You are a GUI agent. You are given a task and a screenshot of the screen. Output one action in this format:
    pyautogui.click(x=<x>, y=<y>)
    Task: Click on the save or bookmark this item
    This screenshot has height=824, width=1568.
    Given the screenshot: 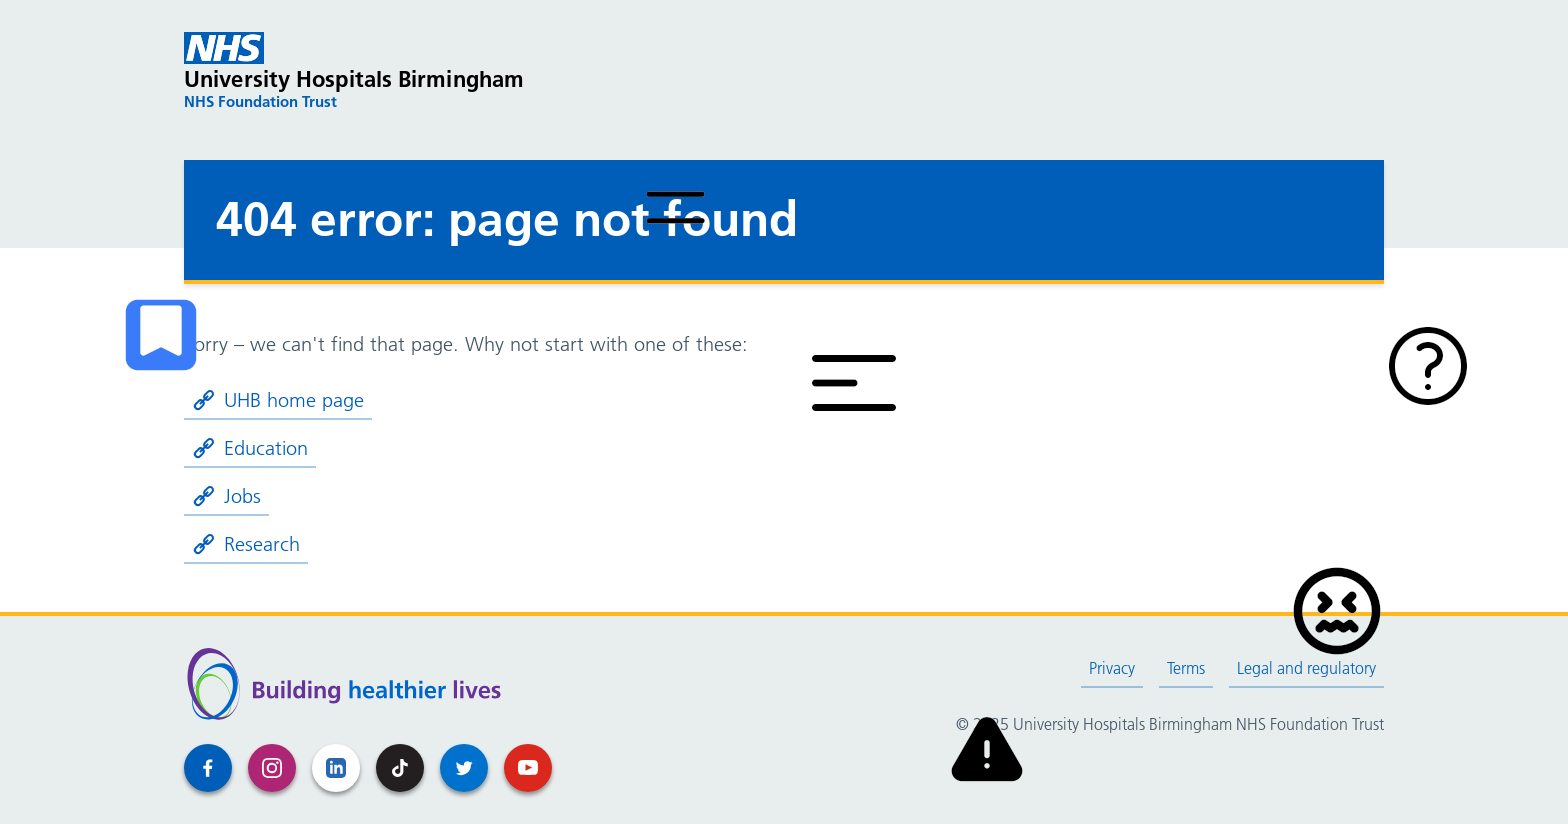 What is the action you would take?
    pyautogui.click(x=161, y=335)
    